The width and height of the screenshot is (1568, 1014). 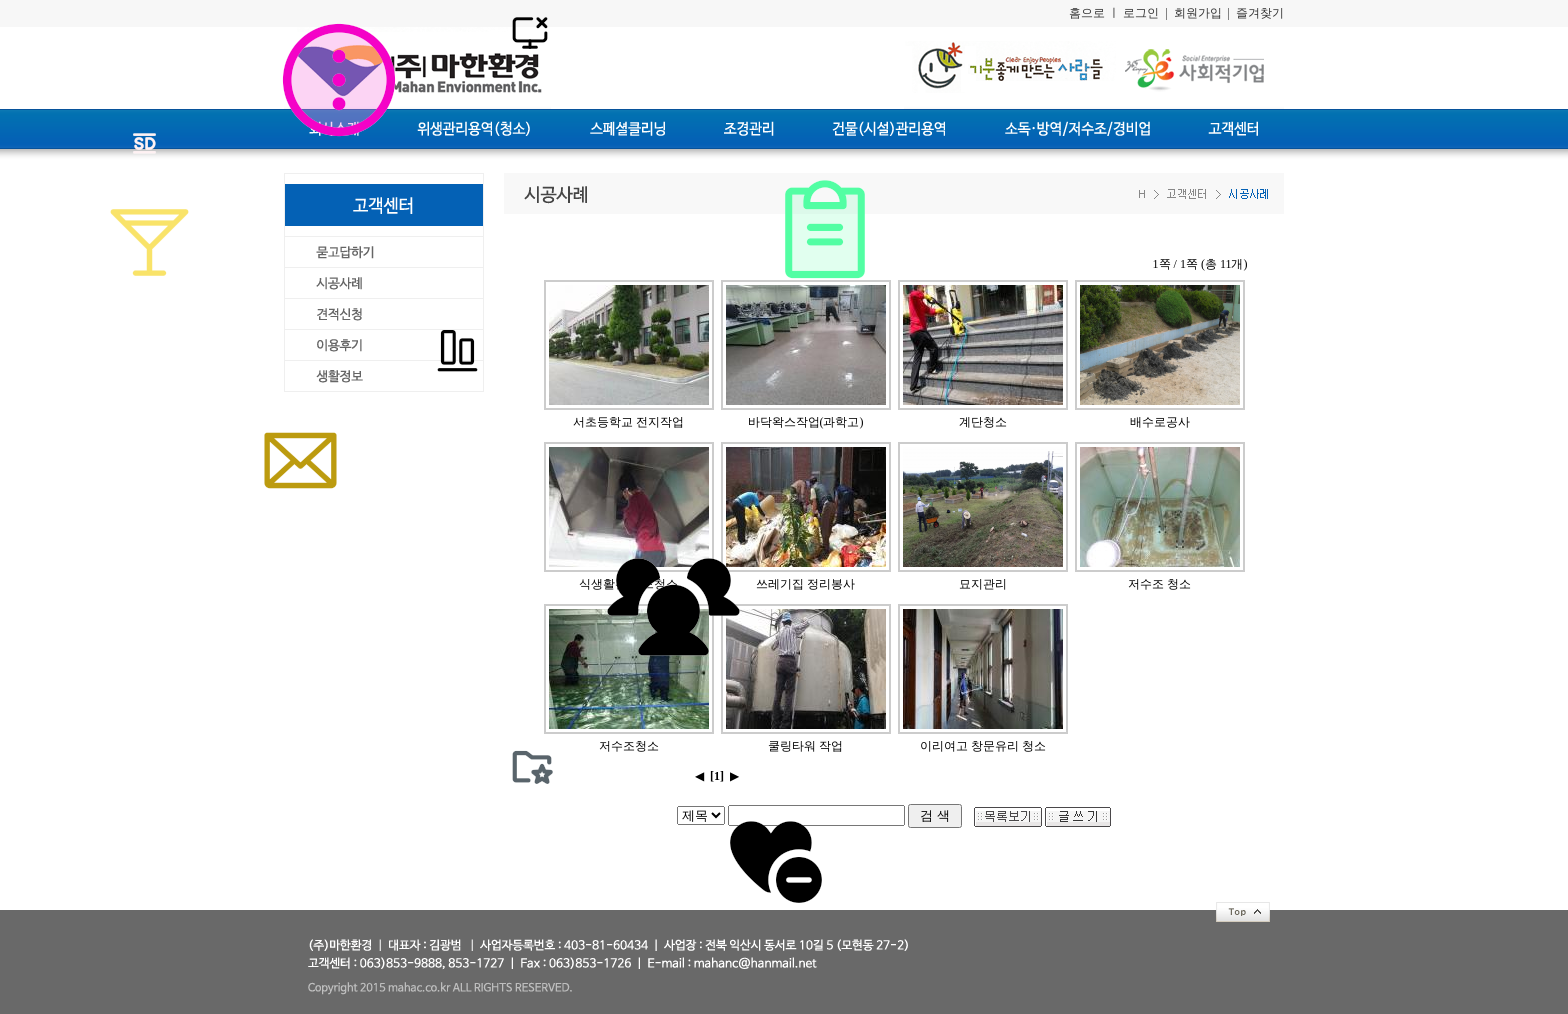 What do you see at coordinates (825, 231) in the screenshot?
I see `view clipboard contents` at bounding box center [825, 231].